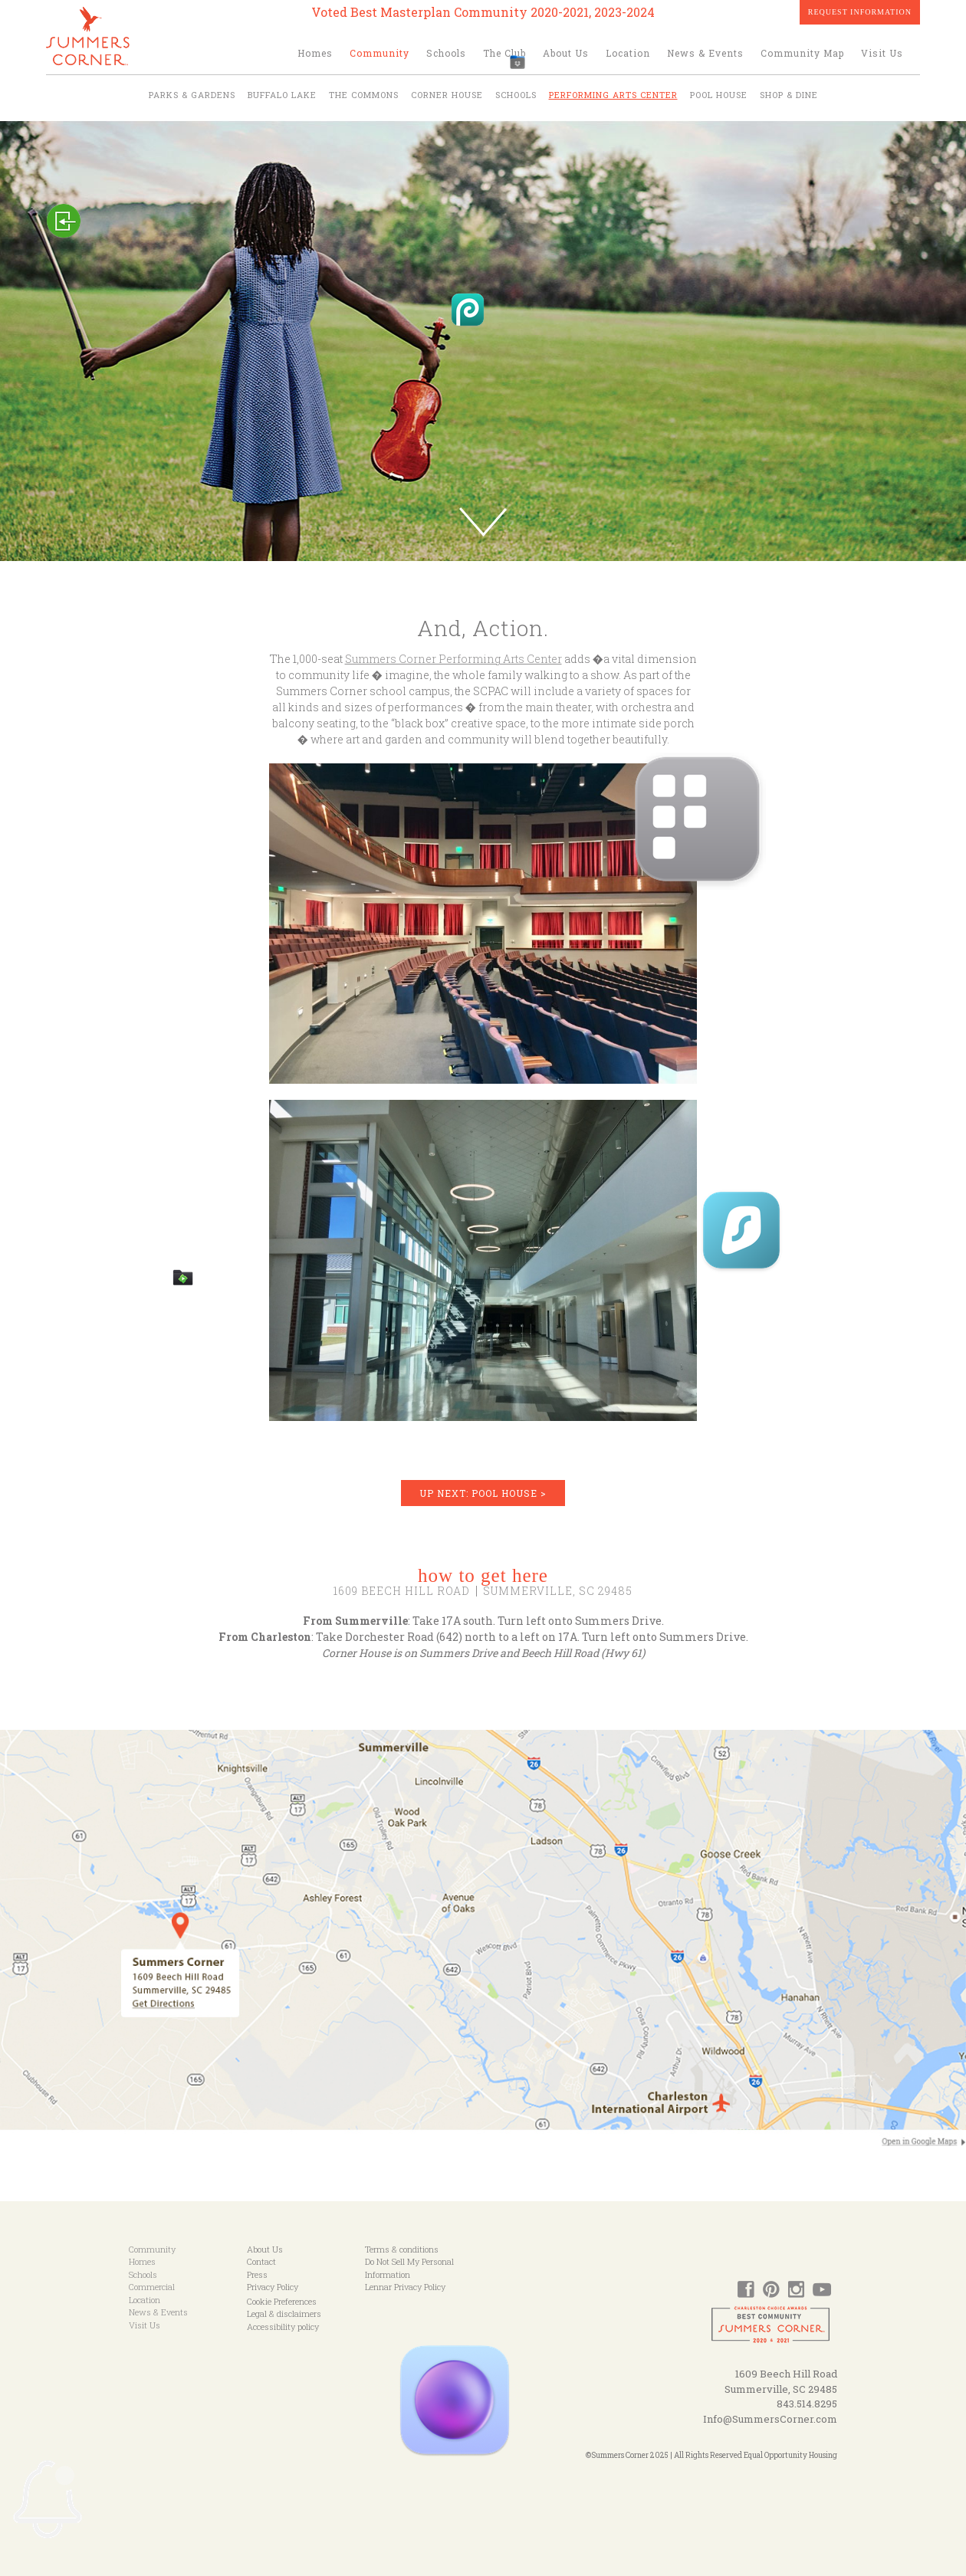  I want to click on open folder containing Emby media server files, so click(182, 1278).